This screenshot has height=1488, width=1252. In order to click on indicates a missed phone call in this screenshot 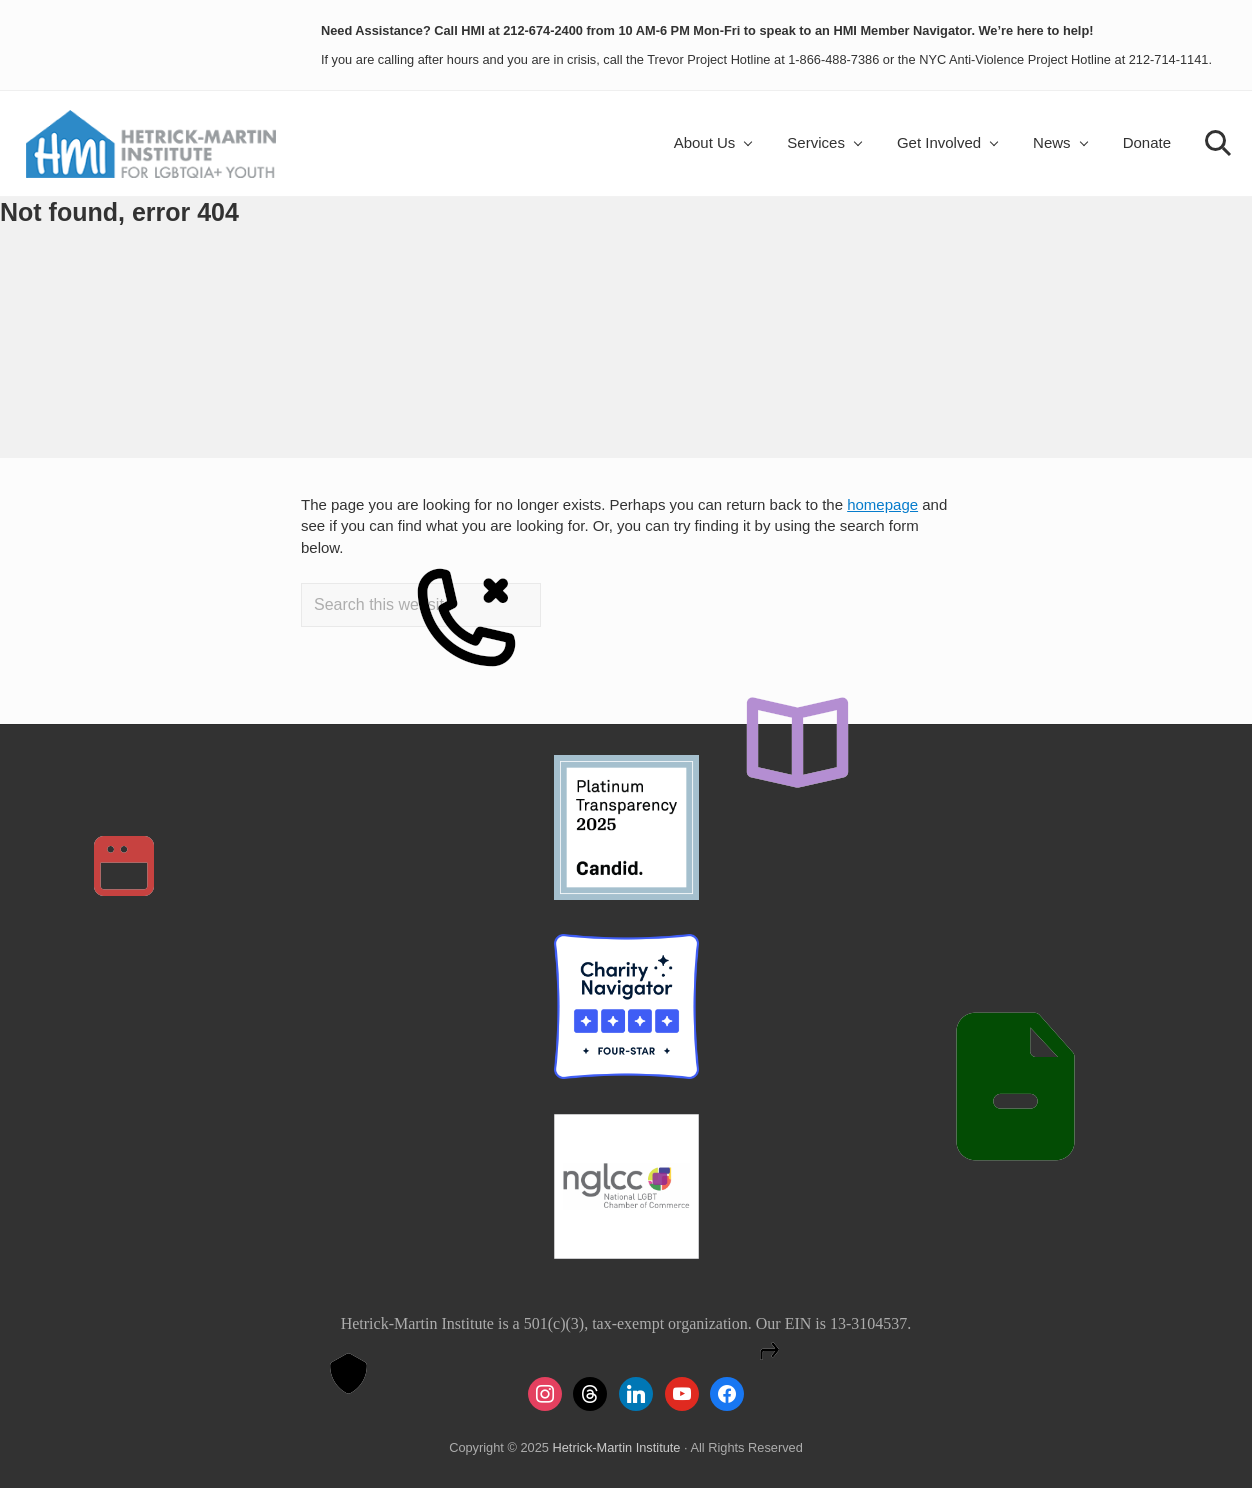, I will do `click(466, 617)`.